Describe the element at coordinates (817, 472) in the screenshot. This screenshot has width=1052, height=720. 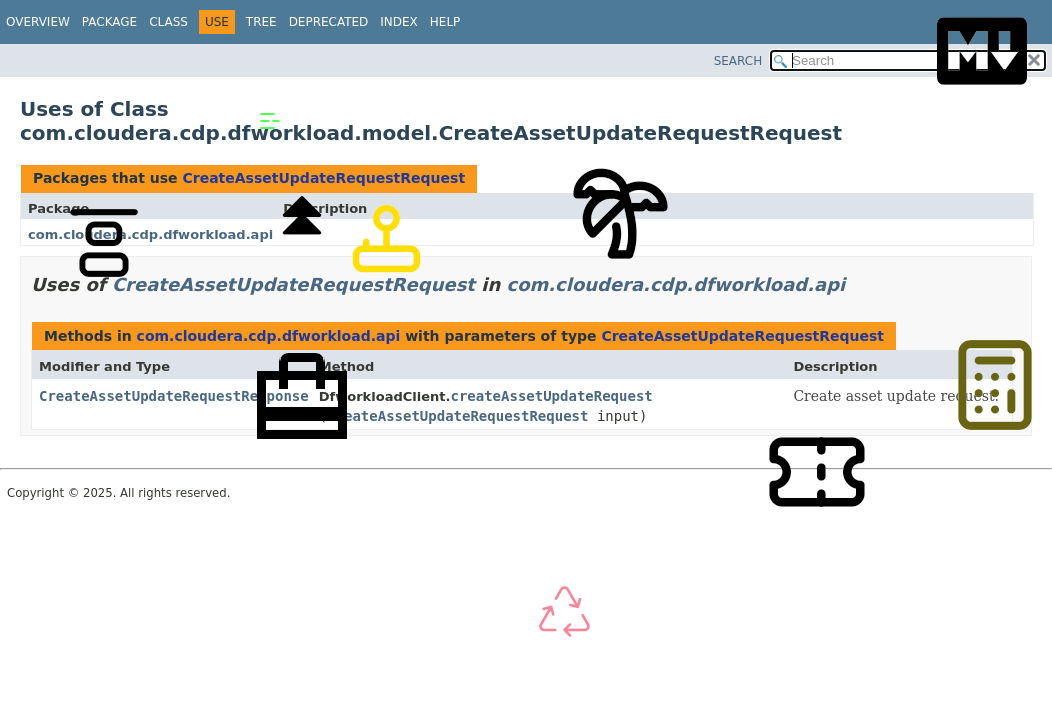
I see `view your tickets or passes` at that location.